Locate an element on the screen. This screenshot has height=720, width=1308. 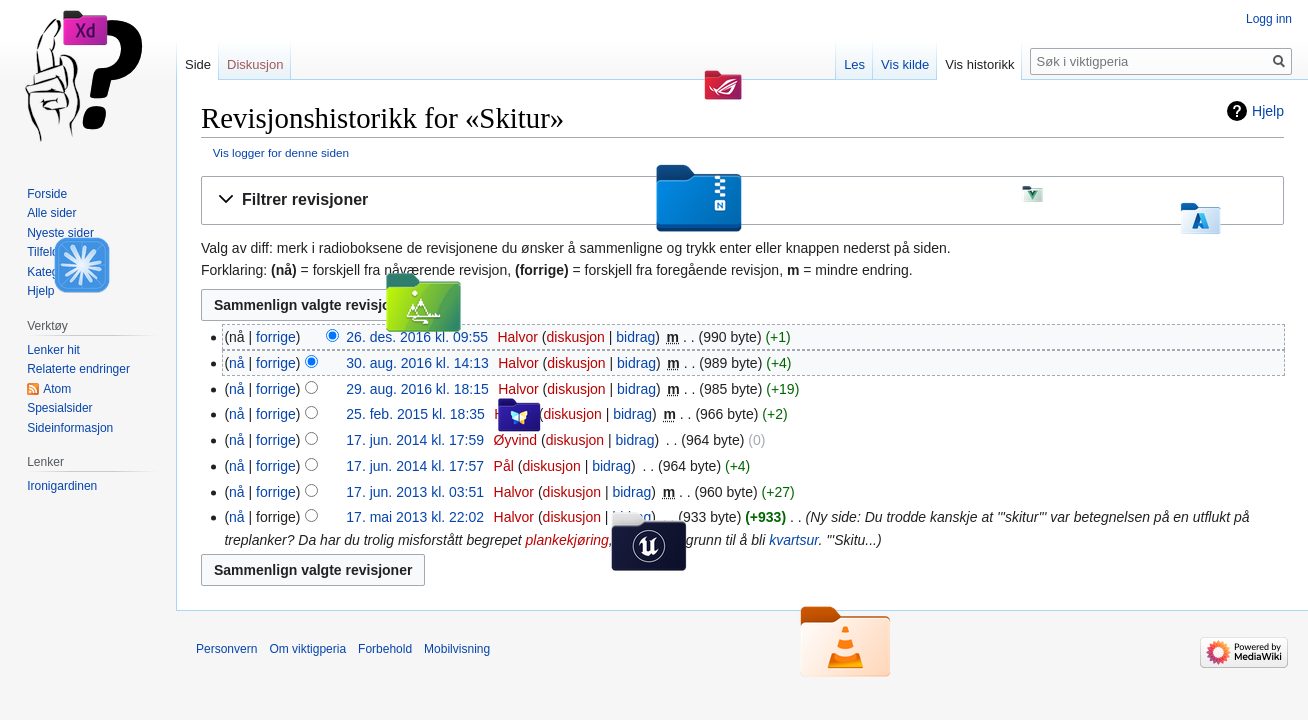
open nanazip compressed archive folder is located at coordinates (698, 200).